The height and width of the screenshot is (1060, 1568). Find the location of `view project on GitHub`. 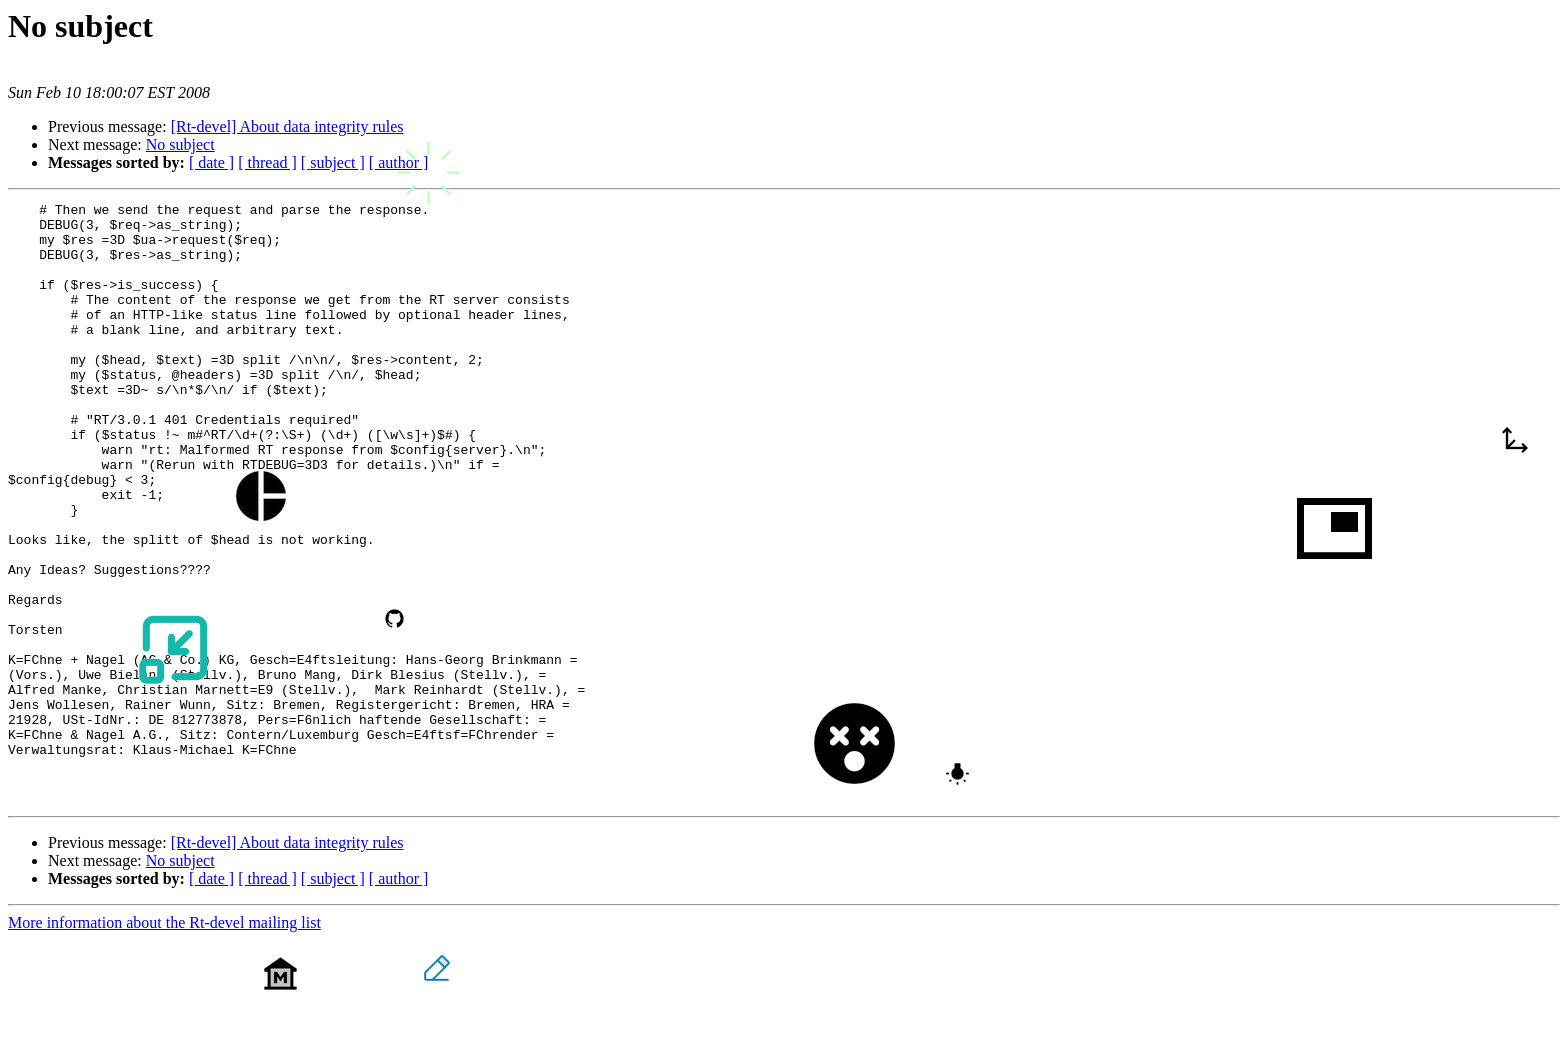

view project on GitHub is located at coordinates (394, 618).